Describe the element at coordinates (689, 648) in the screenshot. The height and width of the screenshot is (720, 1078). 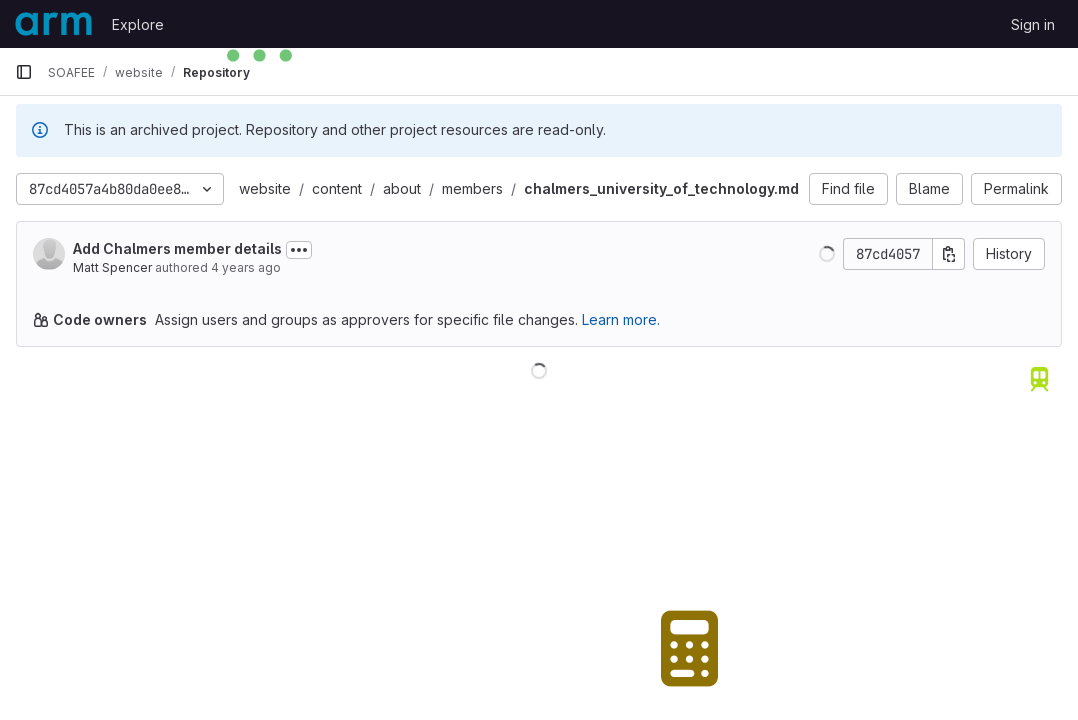
I see `open the calculator app` at that location.